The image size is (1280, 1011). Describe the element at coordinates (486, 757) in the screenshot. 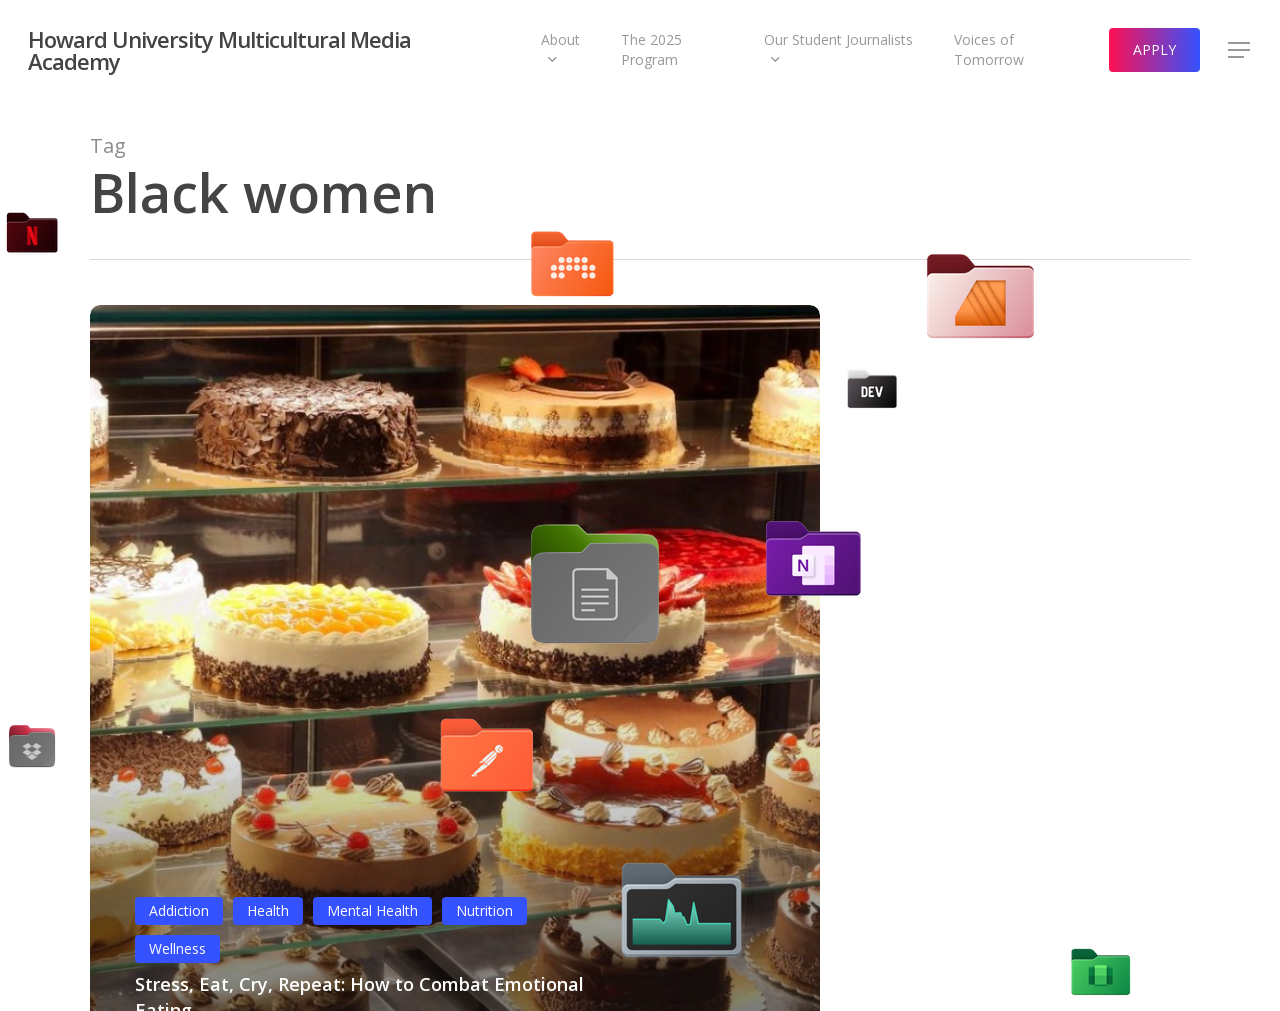

I see `folder containing Postman API development files` at that location.